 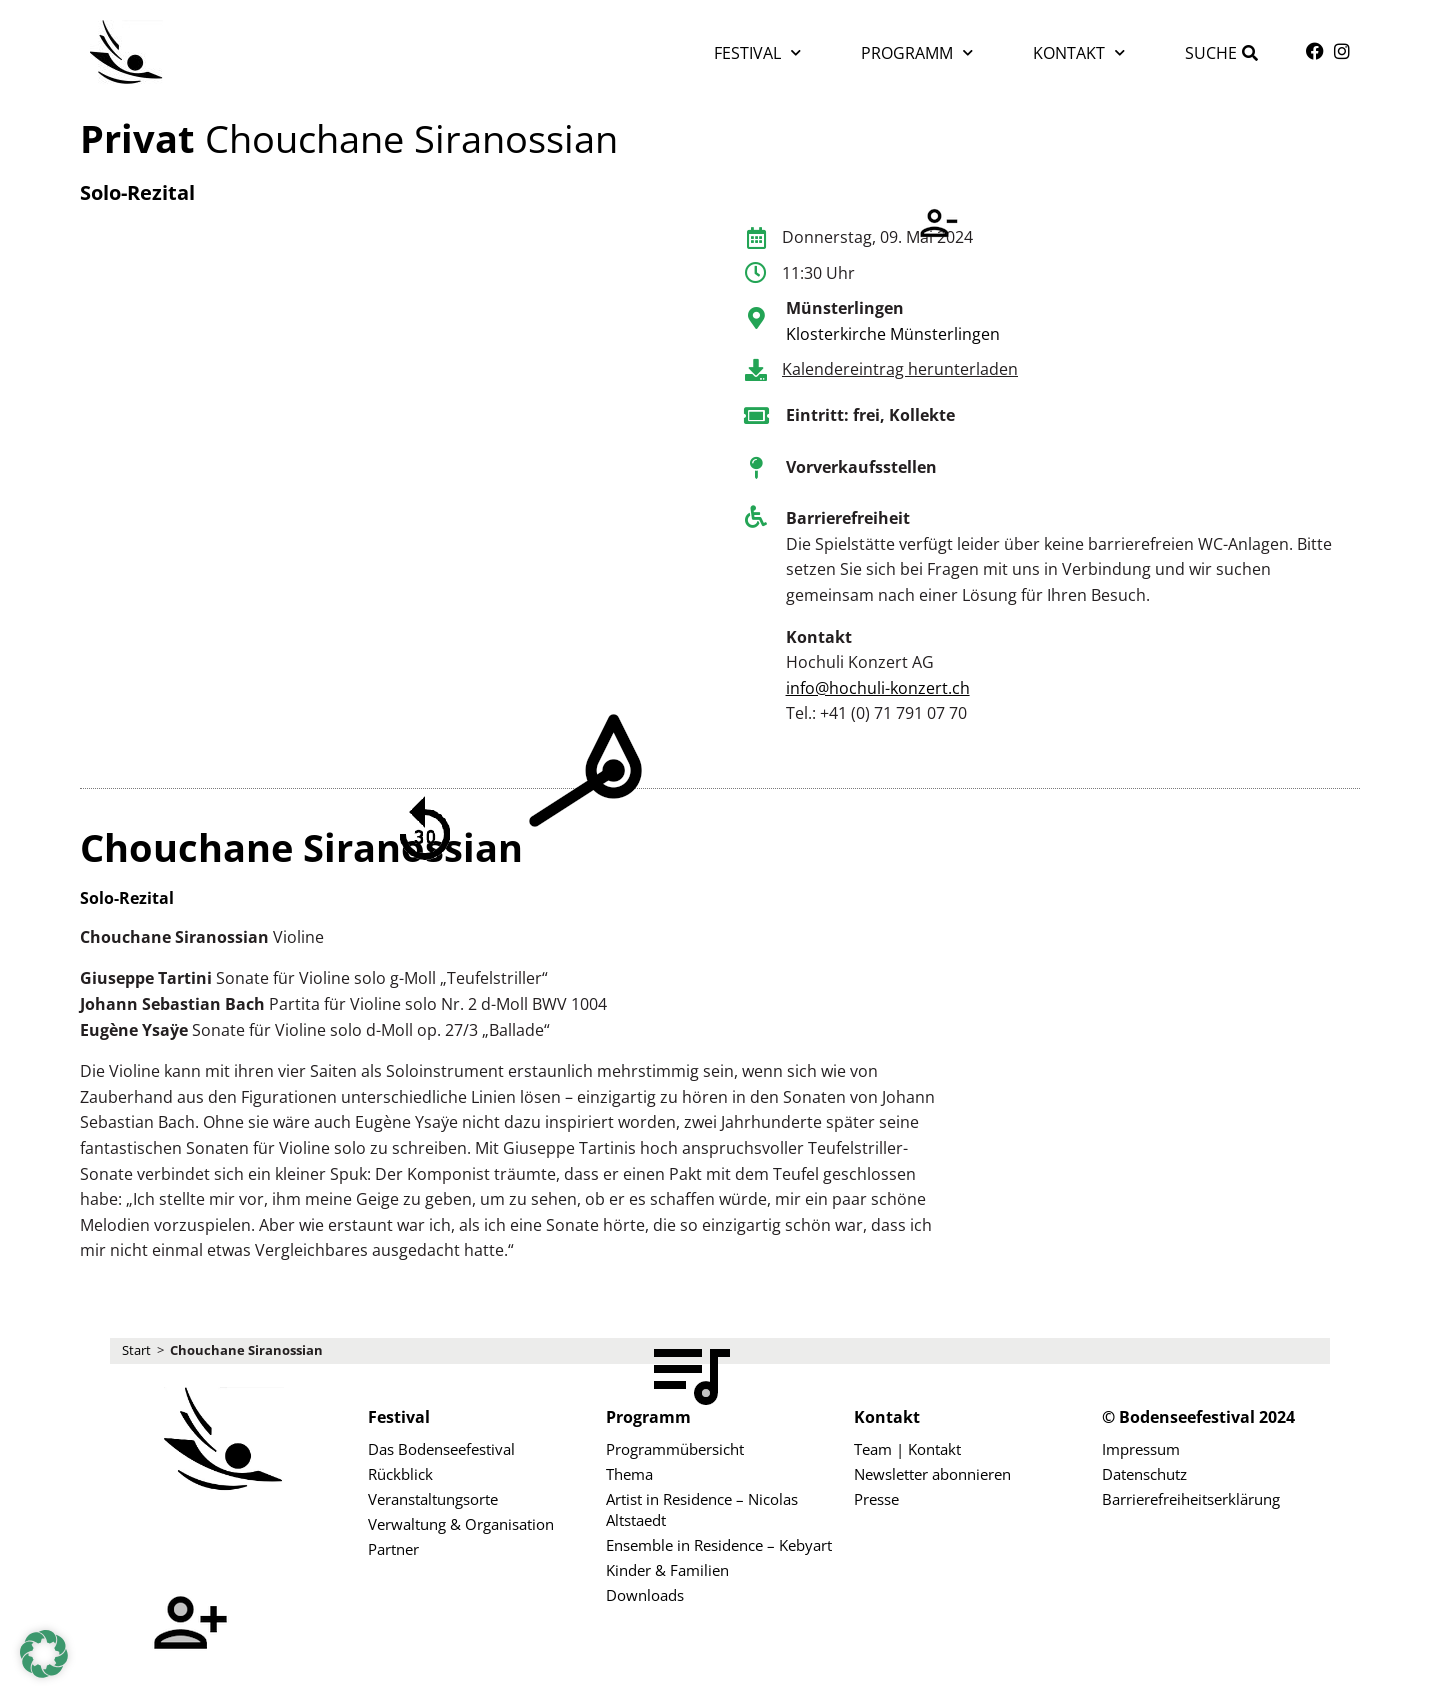 I want to click on replay the last 30 seconds, so click(x=425, y=831).